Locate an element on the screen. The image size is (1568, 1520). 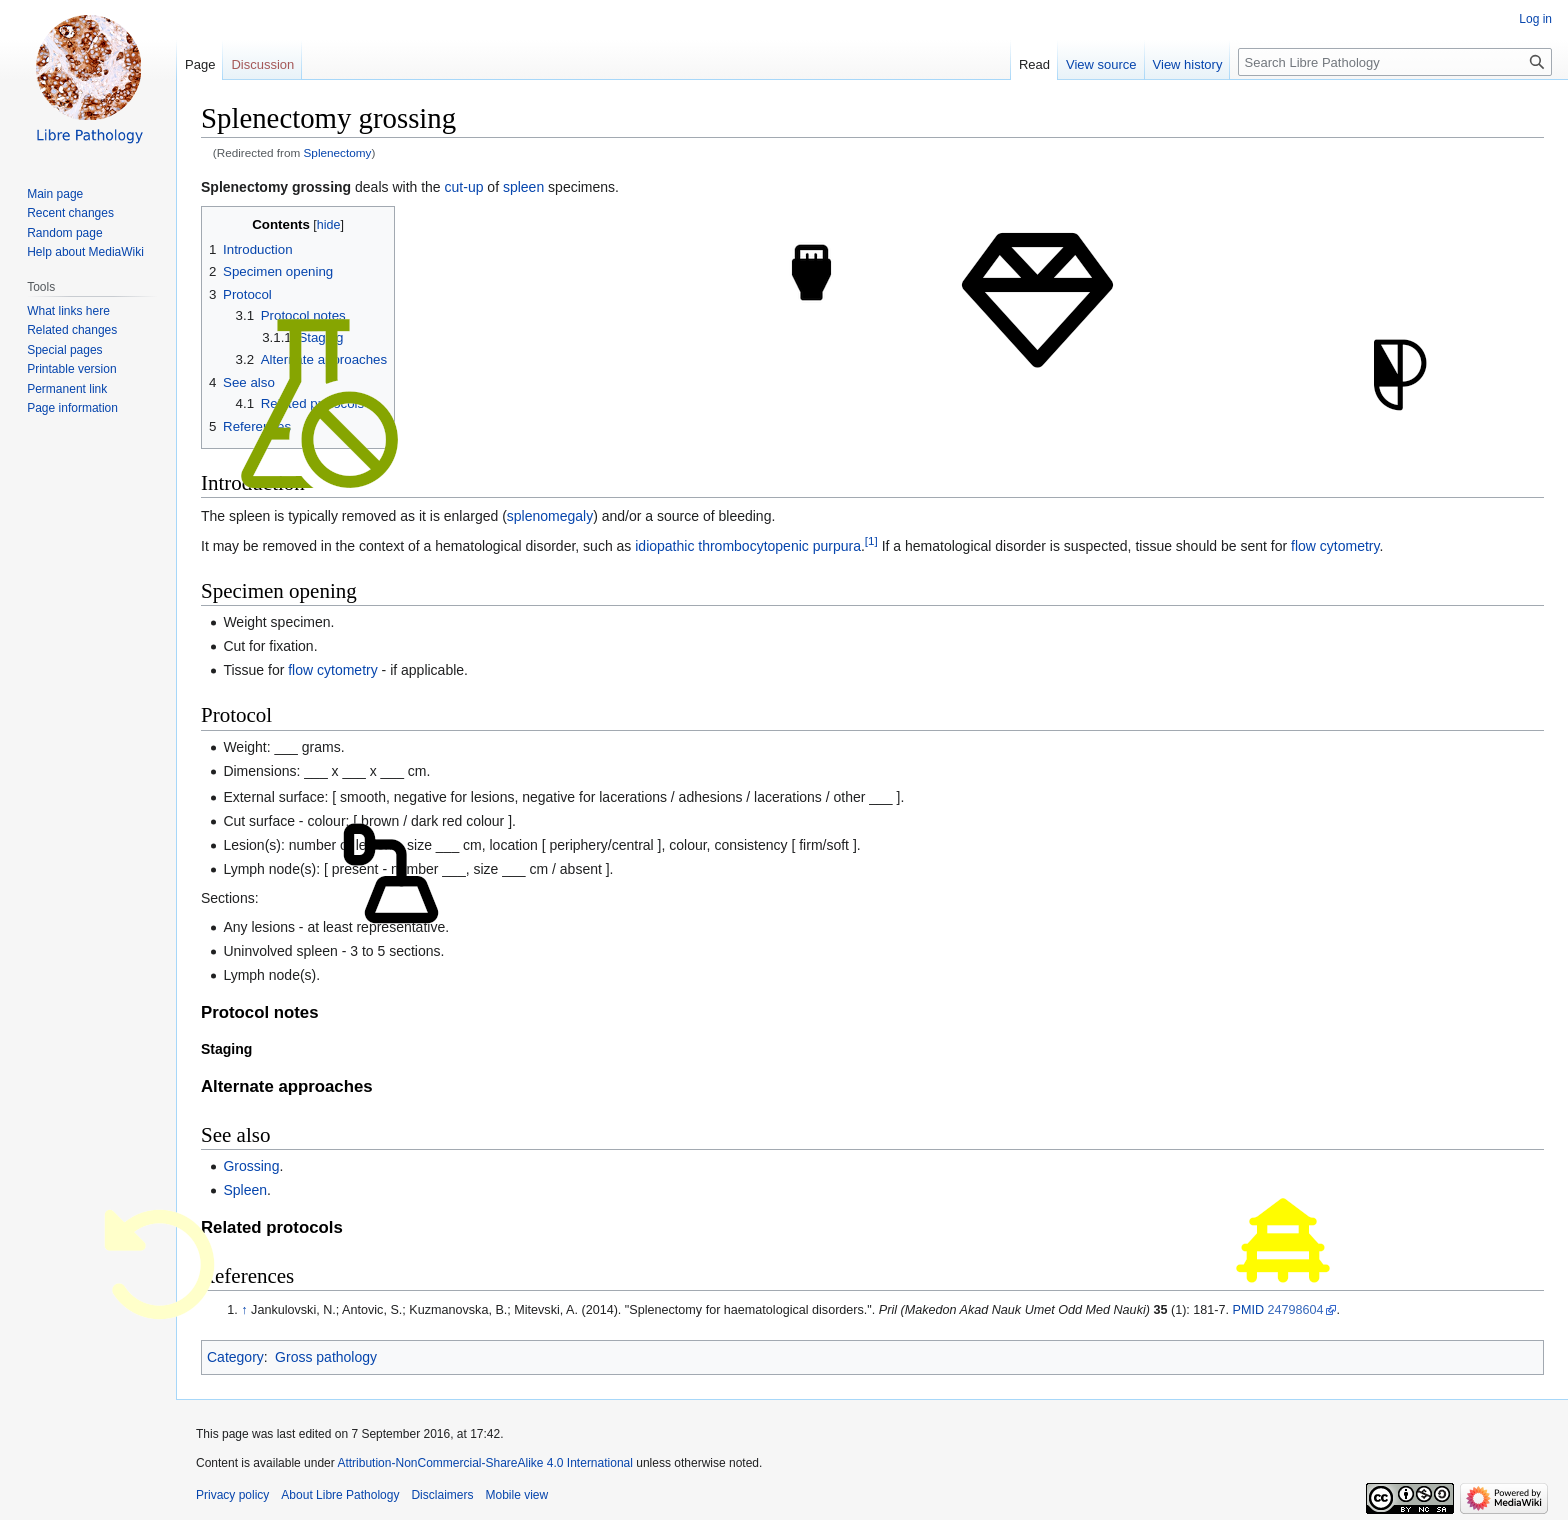
phosphor icons logo is located at coordinates (1395, 371).